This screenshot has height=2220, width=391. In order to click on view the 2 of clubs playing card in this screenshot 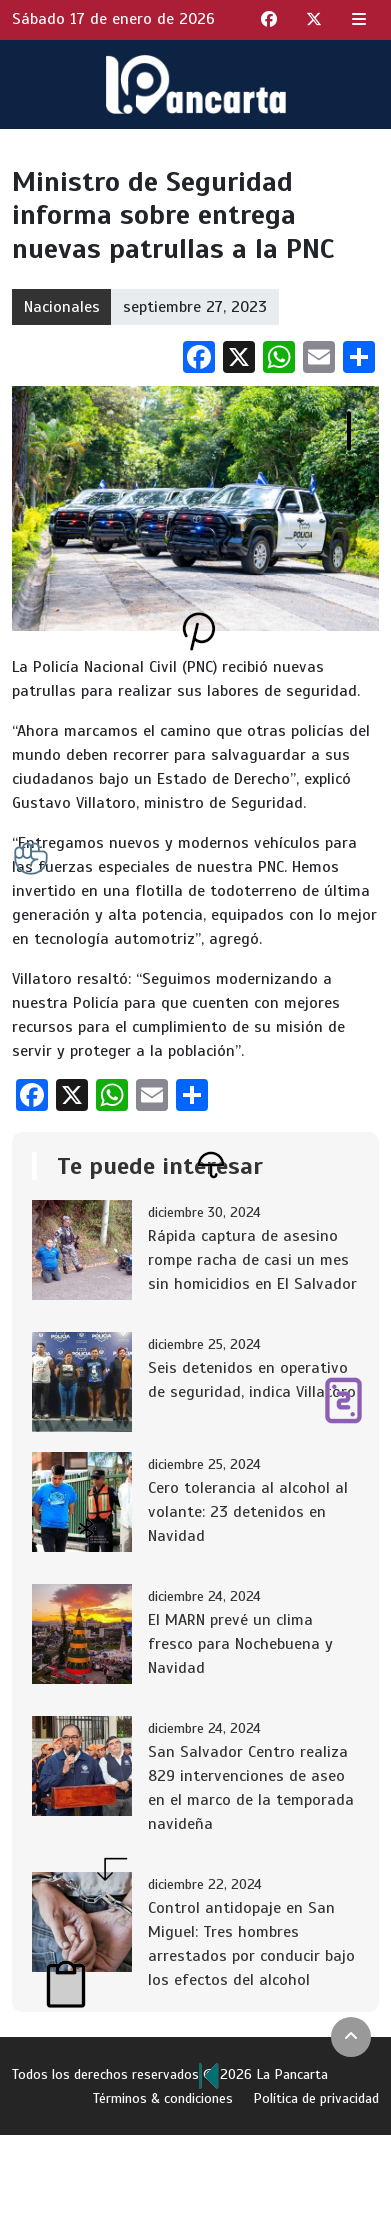, I will do `click(343, 1400)`.